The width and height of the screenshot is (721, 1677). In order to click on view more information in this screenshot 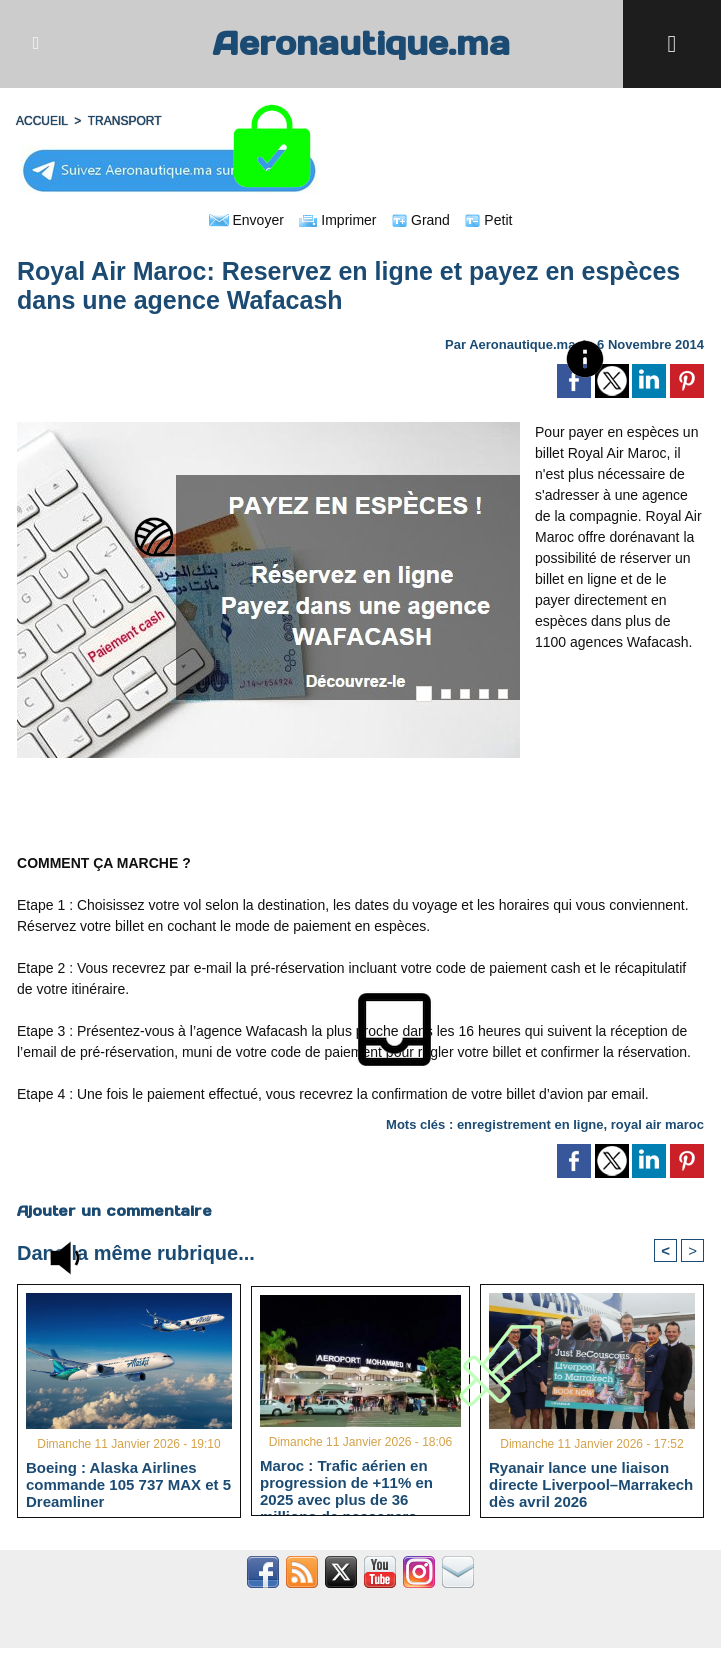, I will do `click(585, 359)`.